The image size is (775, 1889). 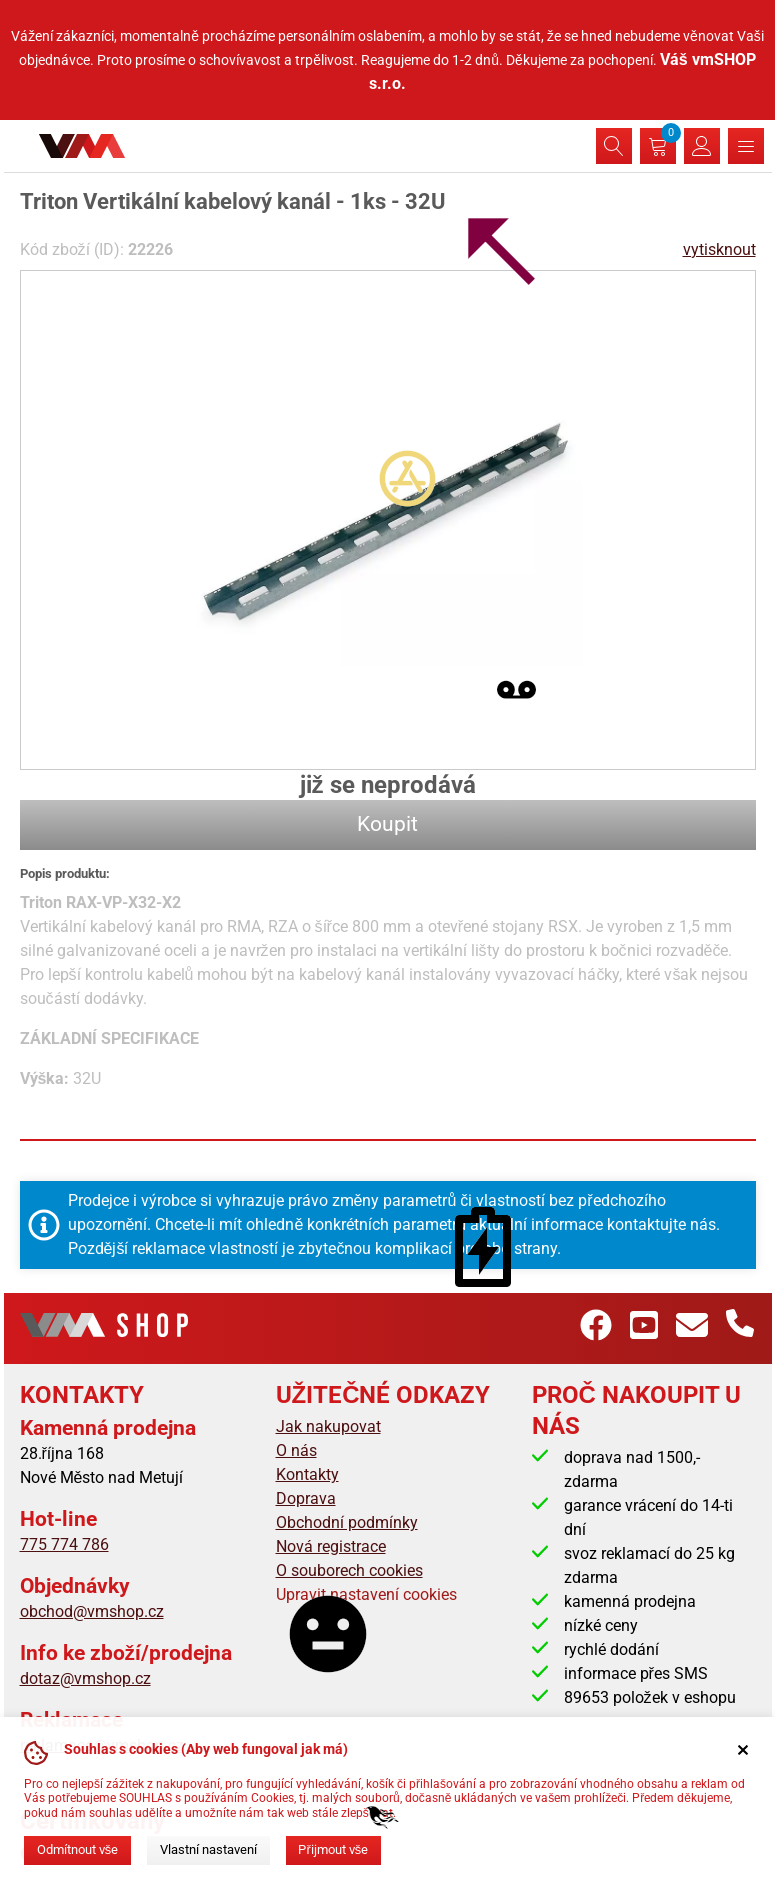 I want to click on open the App Store, so click(x=407, y=478).